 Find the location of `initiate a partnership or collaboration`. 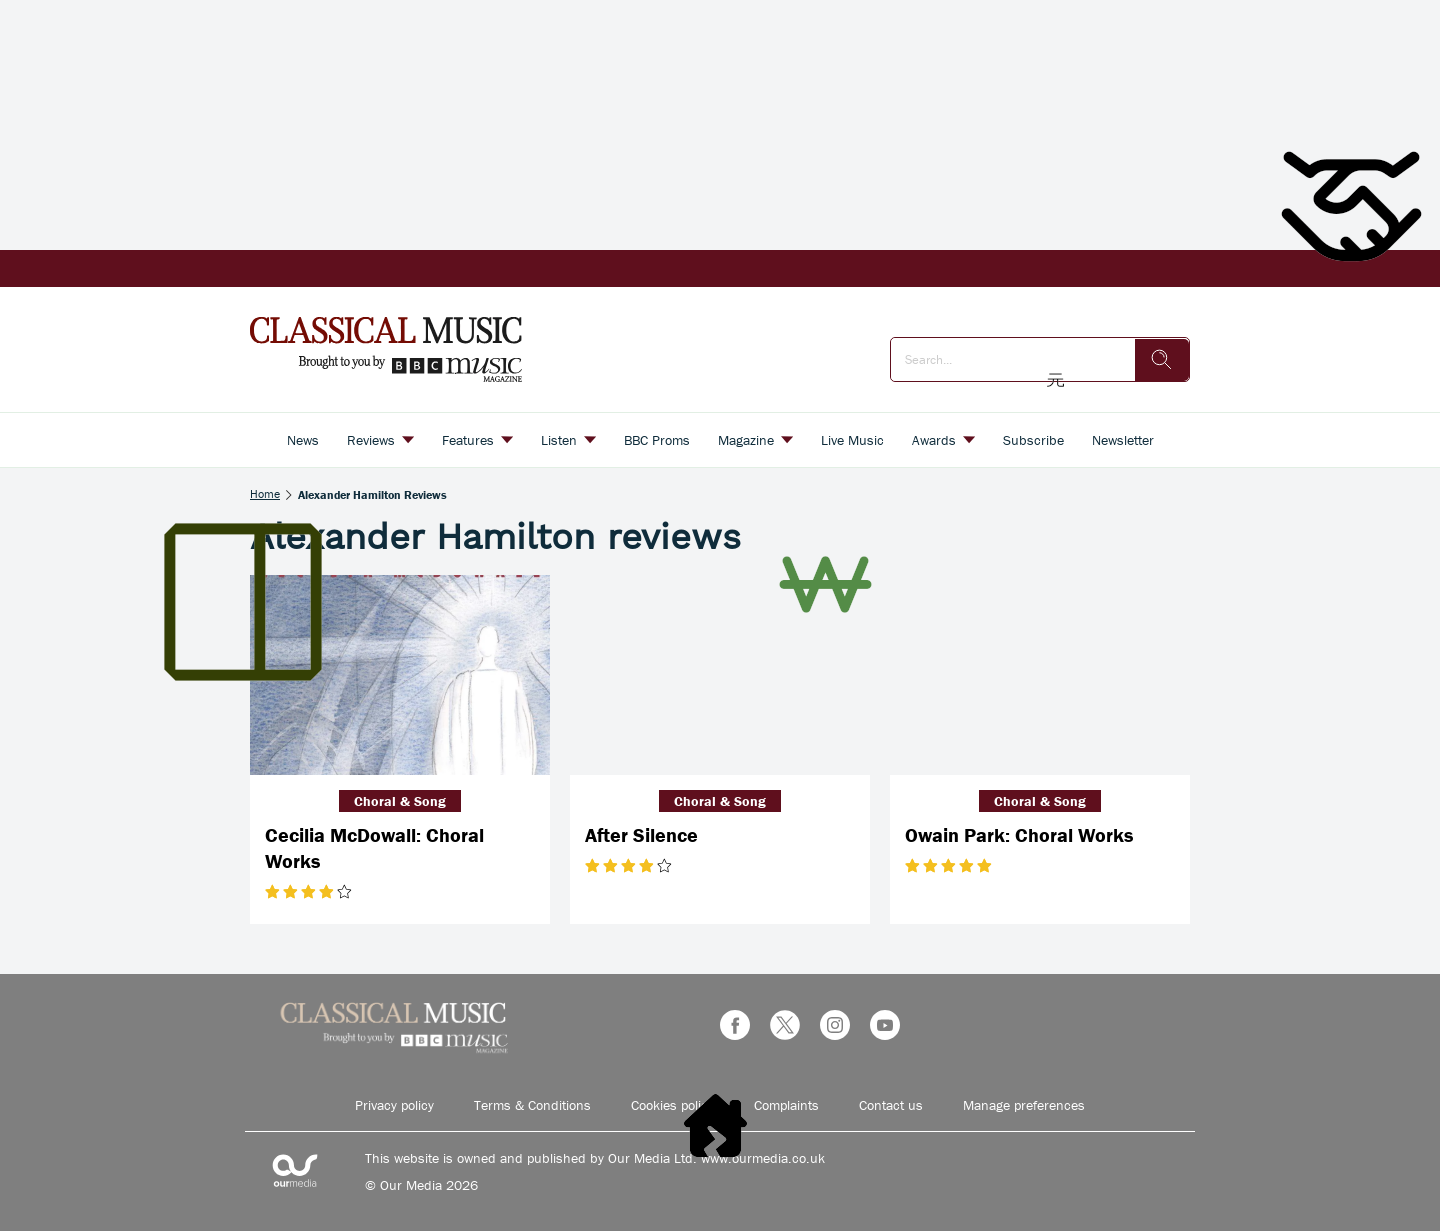

initiate a partnership or collaboration is located at coordinates (1351, 204).